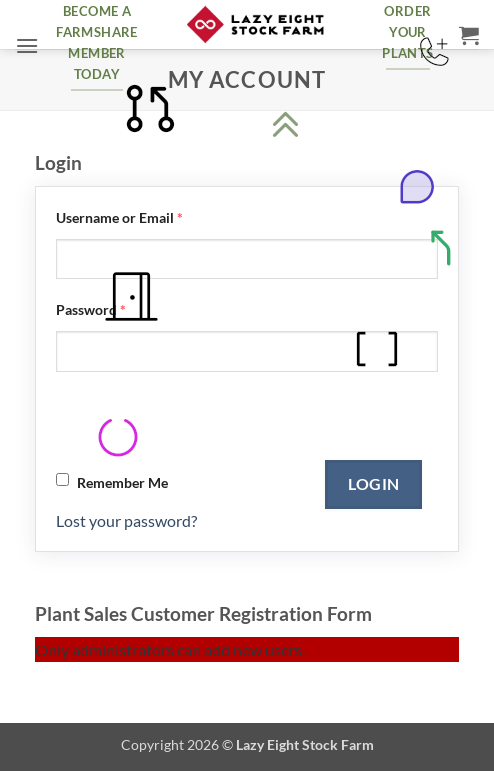  What do you see at coordinates (131, 296) in the screenshot?
I see `log out or exit the application` at bounding box center [131, 296].